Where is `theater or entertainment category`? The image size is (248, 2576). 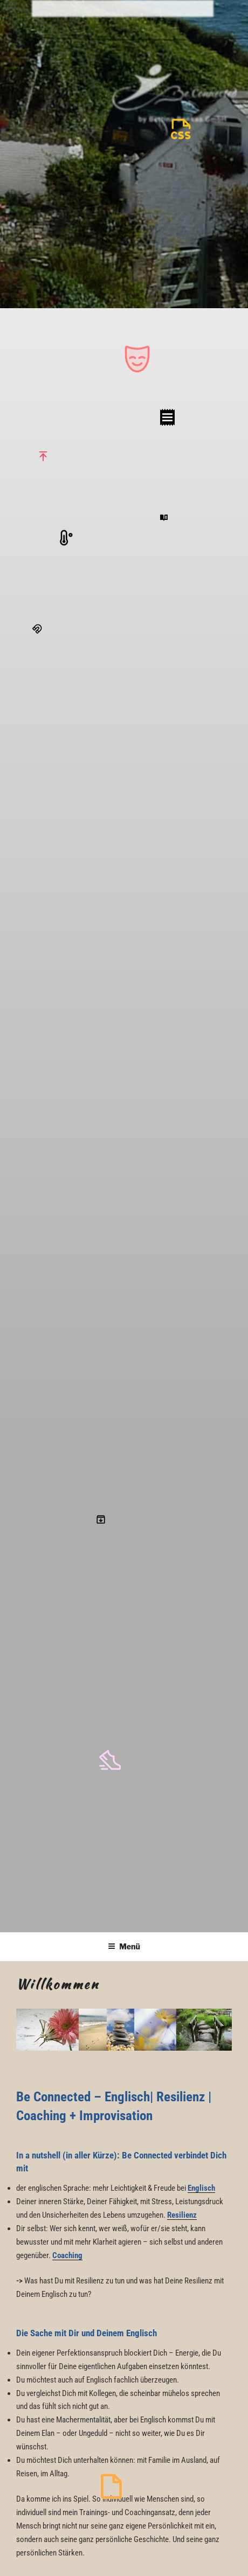
theater or entertainment category is located at coordinates (137, 358).